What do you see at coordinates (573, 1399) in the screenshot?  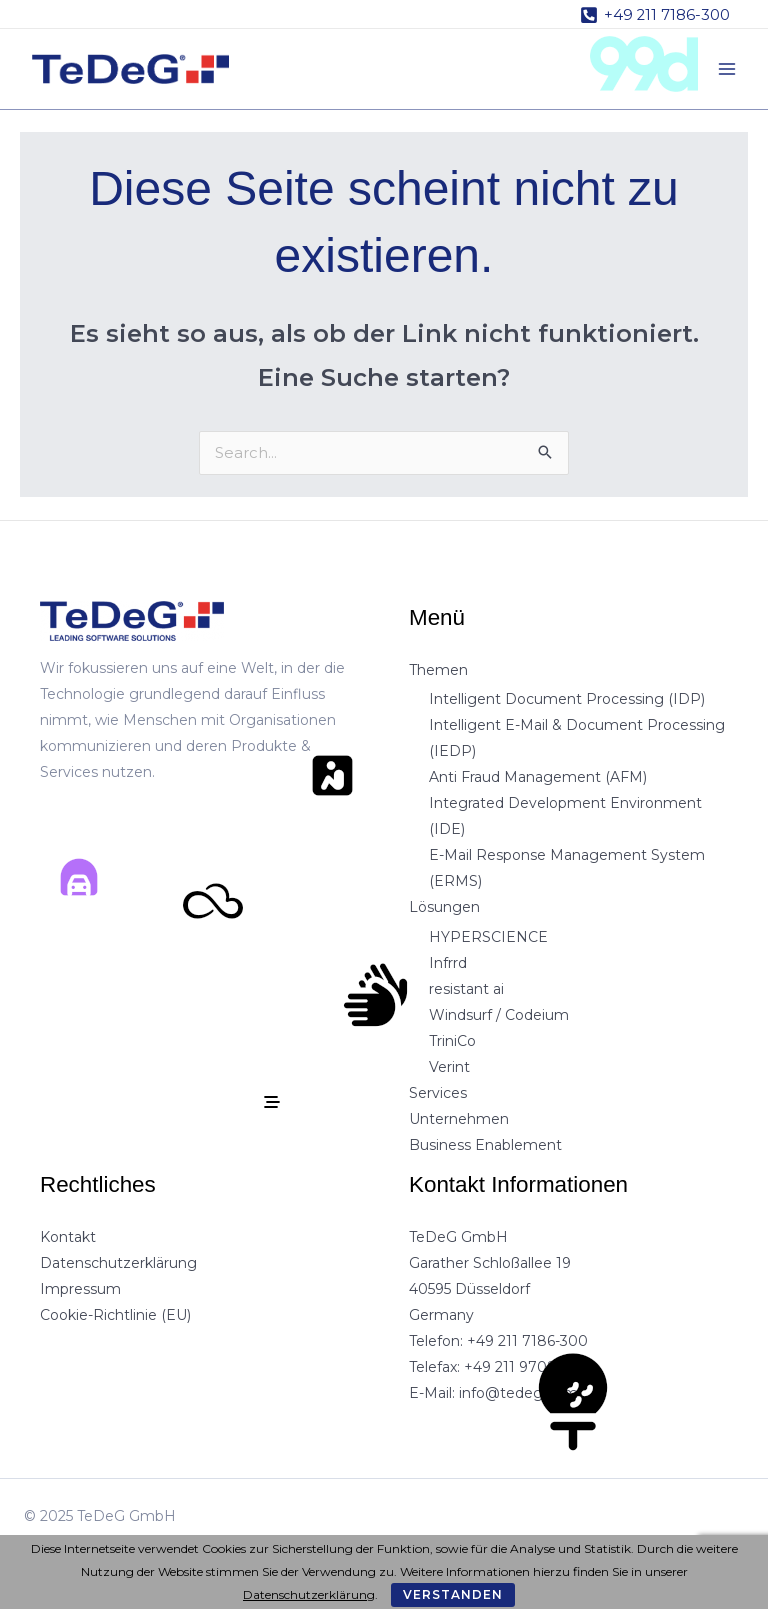 I see `access golf or sports-related features` at bounding box center [573, 1399].